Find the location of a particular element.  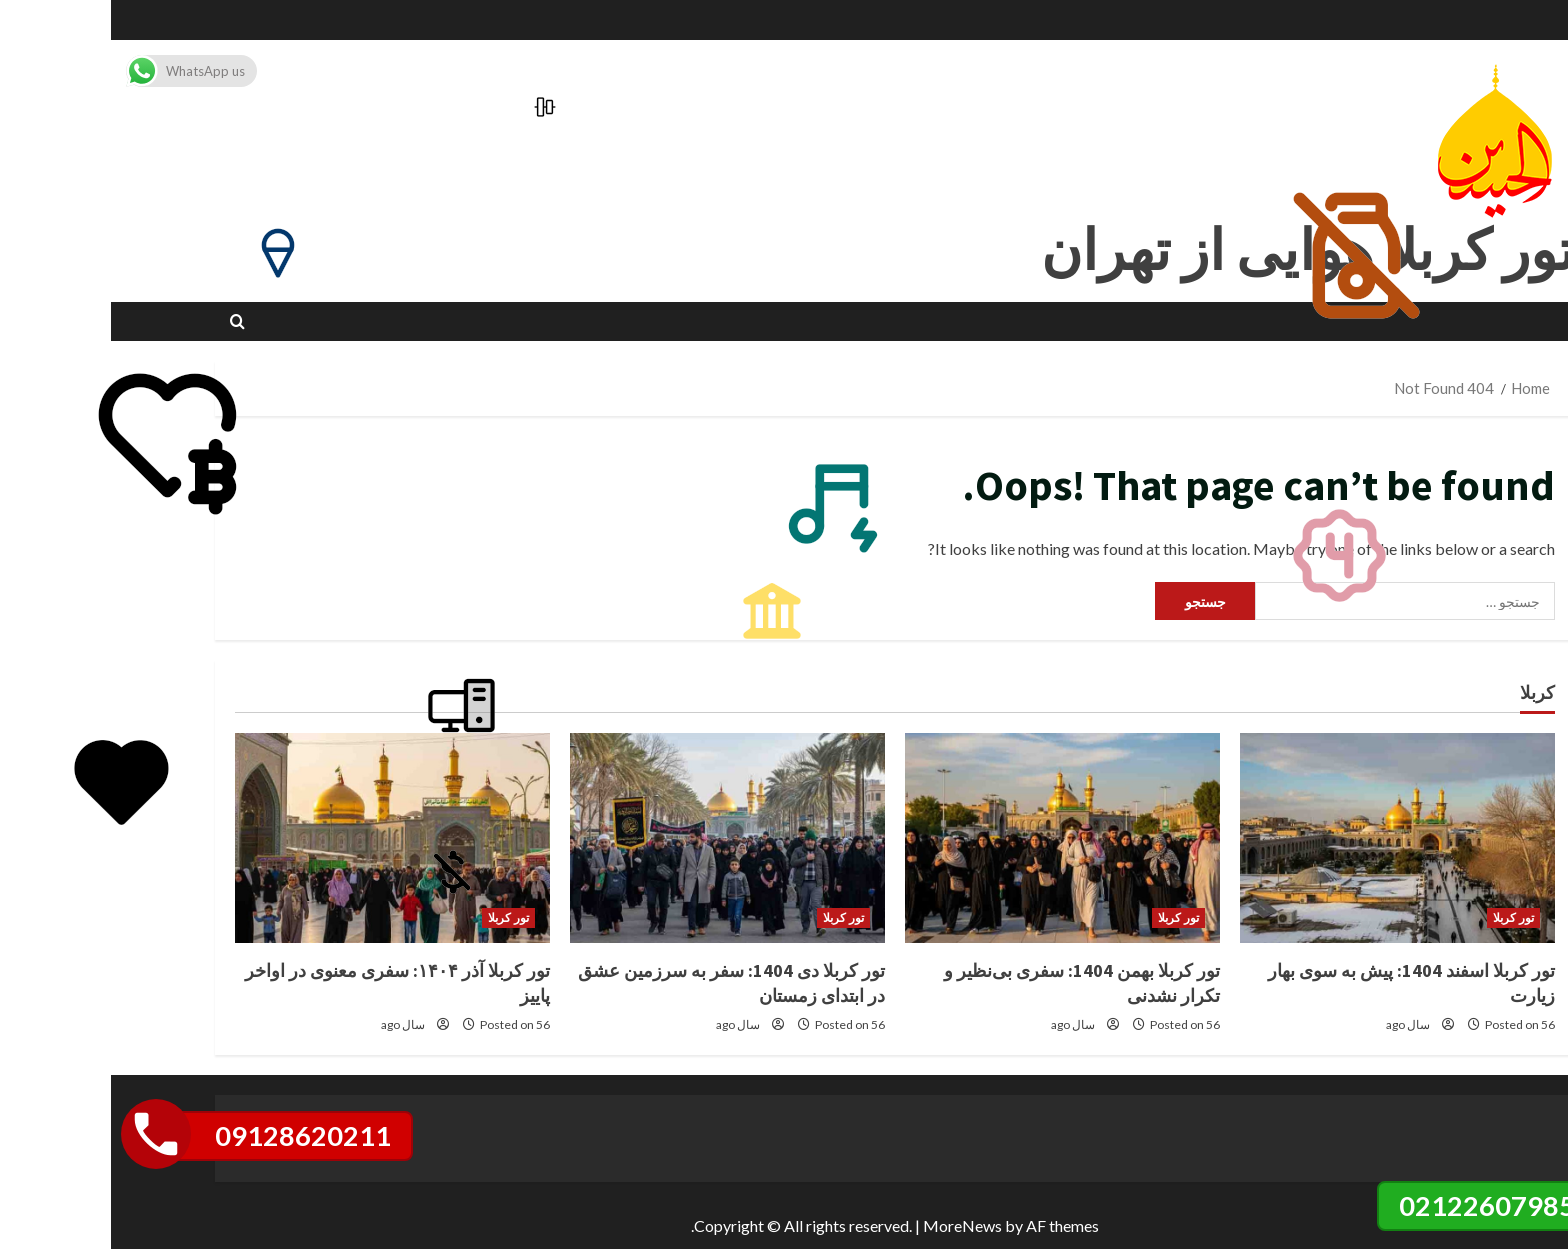

browse dessert or ice cream options is located at coordinates (278, 252).